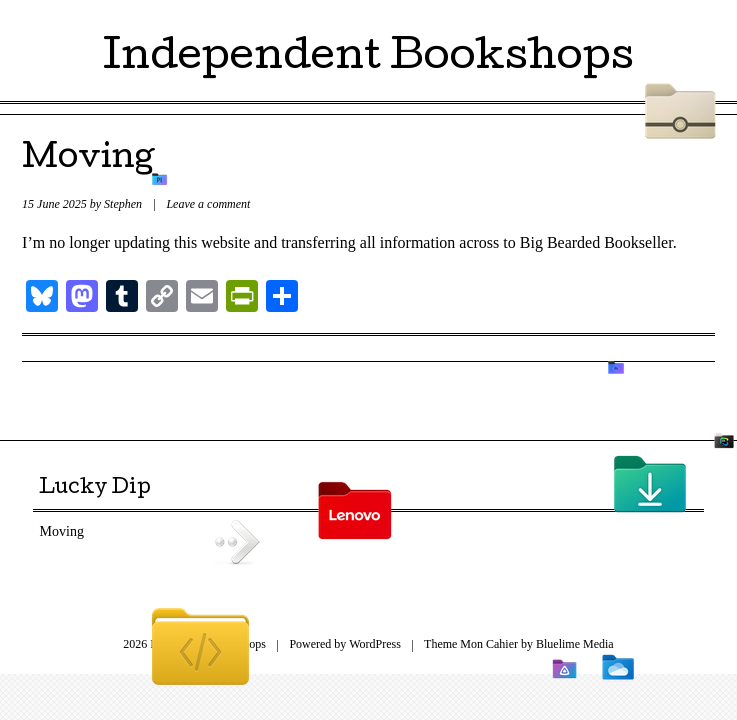 This screenshot has width=737, height=720. I want to click on open datalore project files folder, so click(724, 441).